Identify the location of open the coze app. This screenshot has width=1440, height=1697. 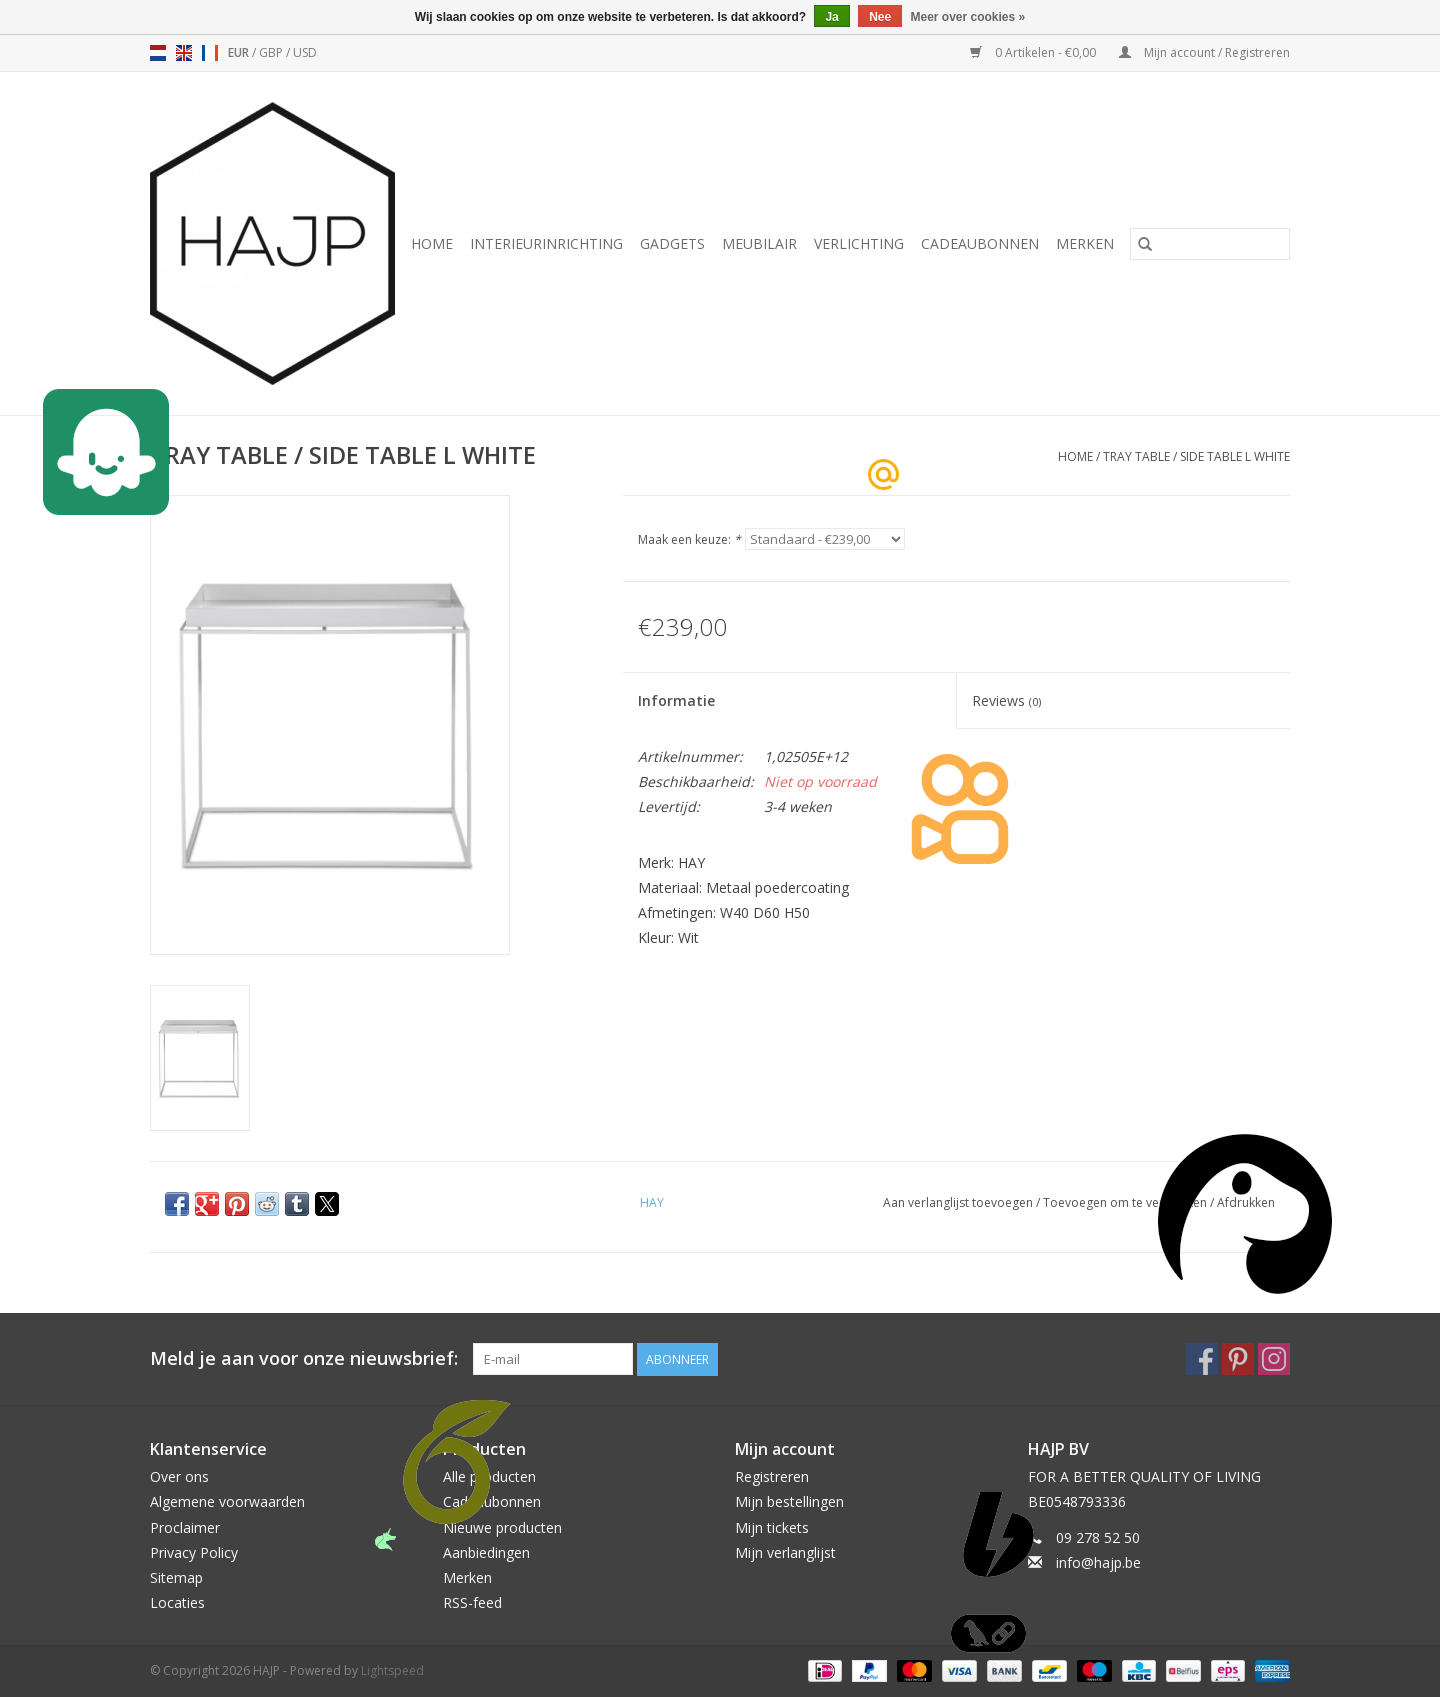
(106, 452).